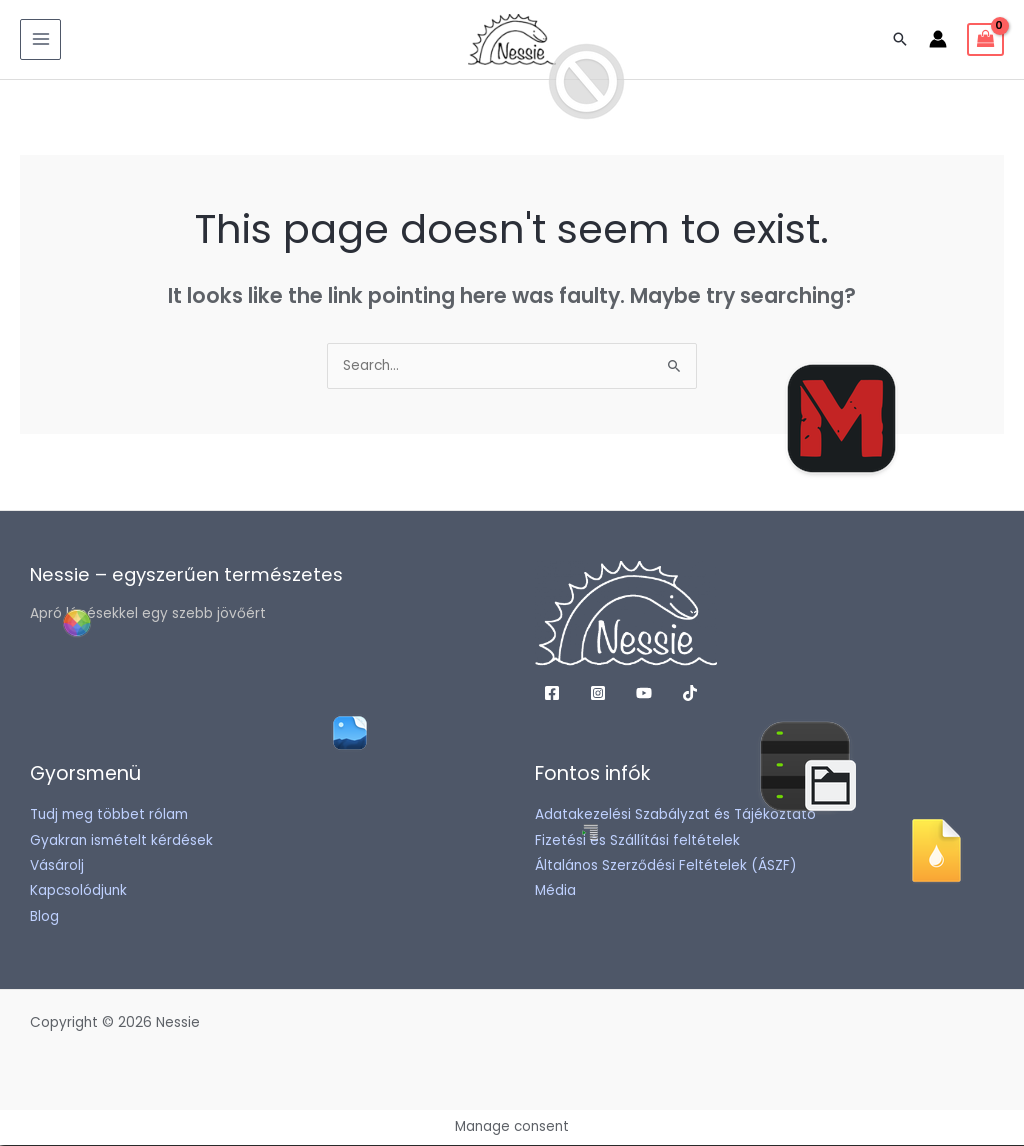 The image size is (1024, 1146). I want to click on increase text indentation, so click(590, 832).